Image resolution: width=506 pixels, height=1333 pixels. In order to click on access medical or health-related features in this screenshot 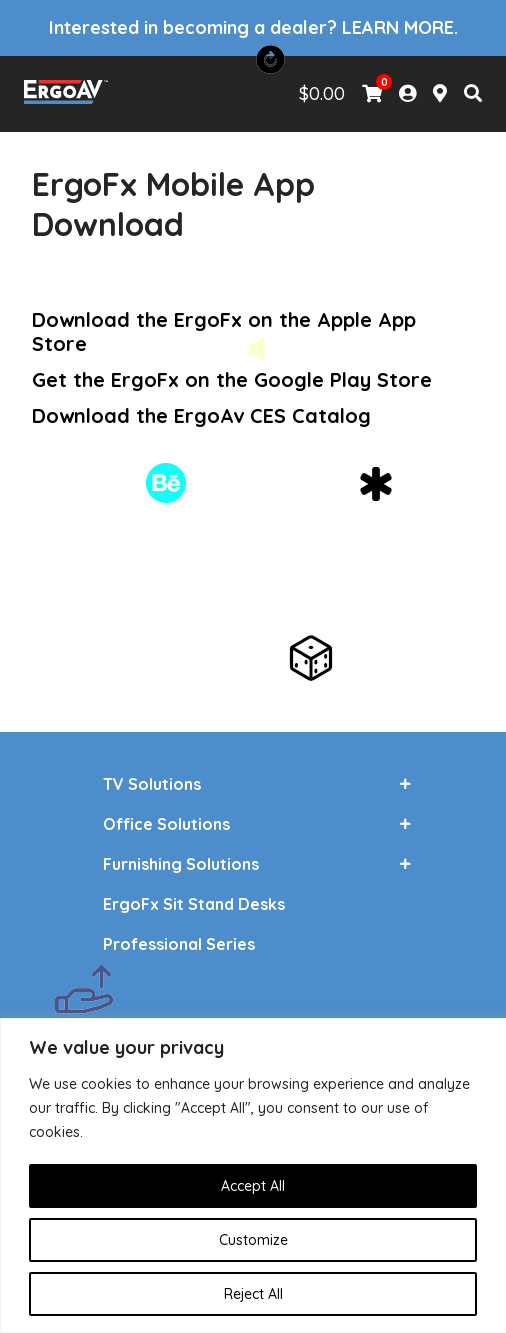, I will do `click(376, 484)`.